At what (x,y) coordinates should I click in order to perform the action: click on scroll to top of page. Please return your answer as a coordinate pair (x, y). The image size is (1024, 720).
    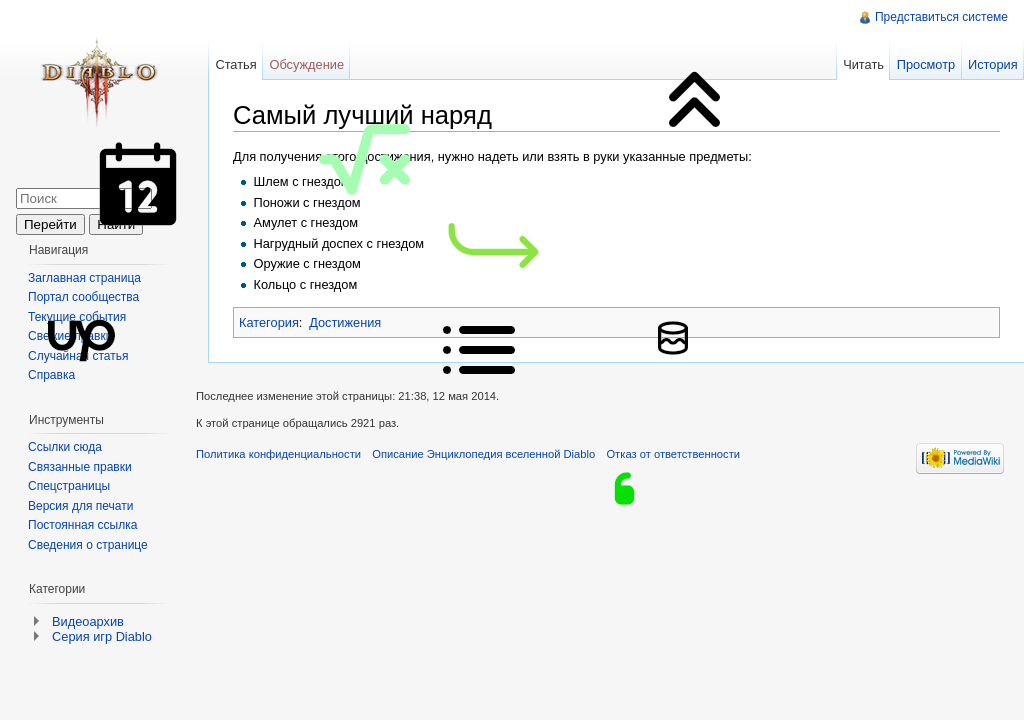
    Looking at the image, I should click on (694, 101).